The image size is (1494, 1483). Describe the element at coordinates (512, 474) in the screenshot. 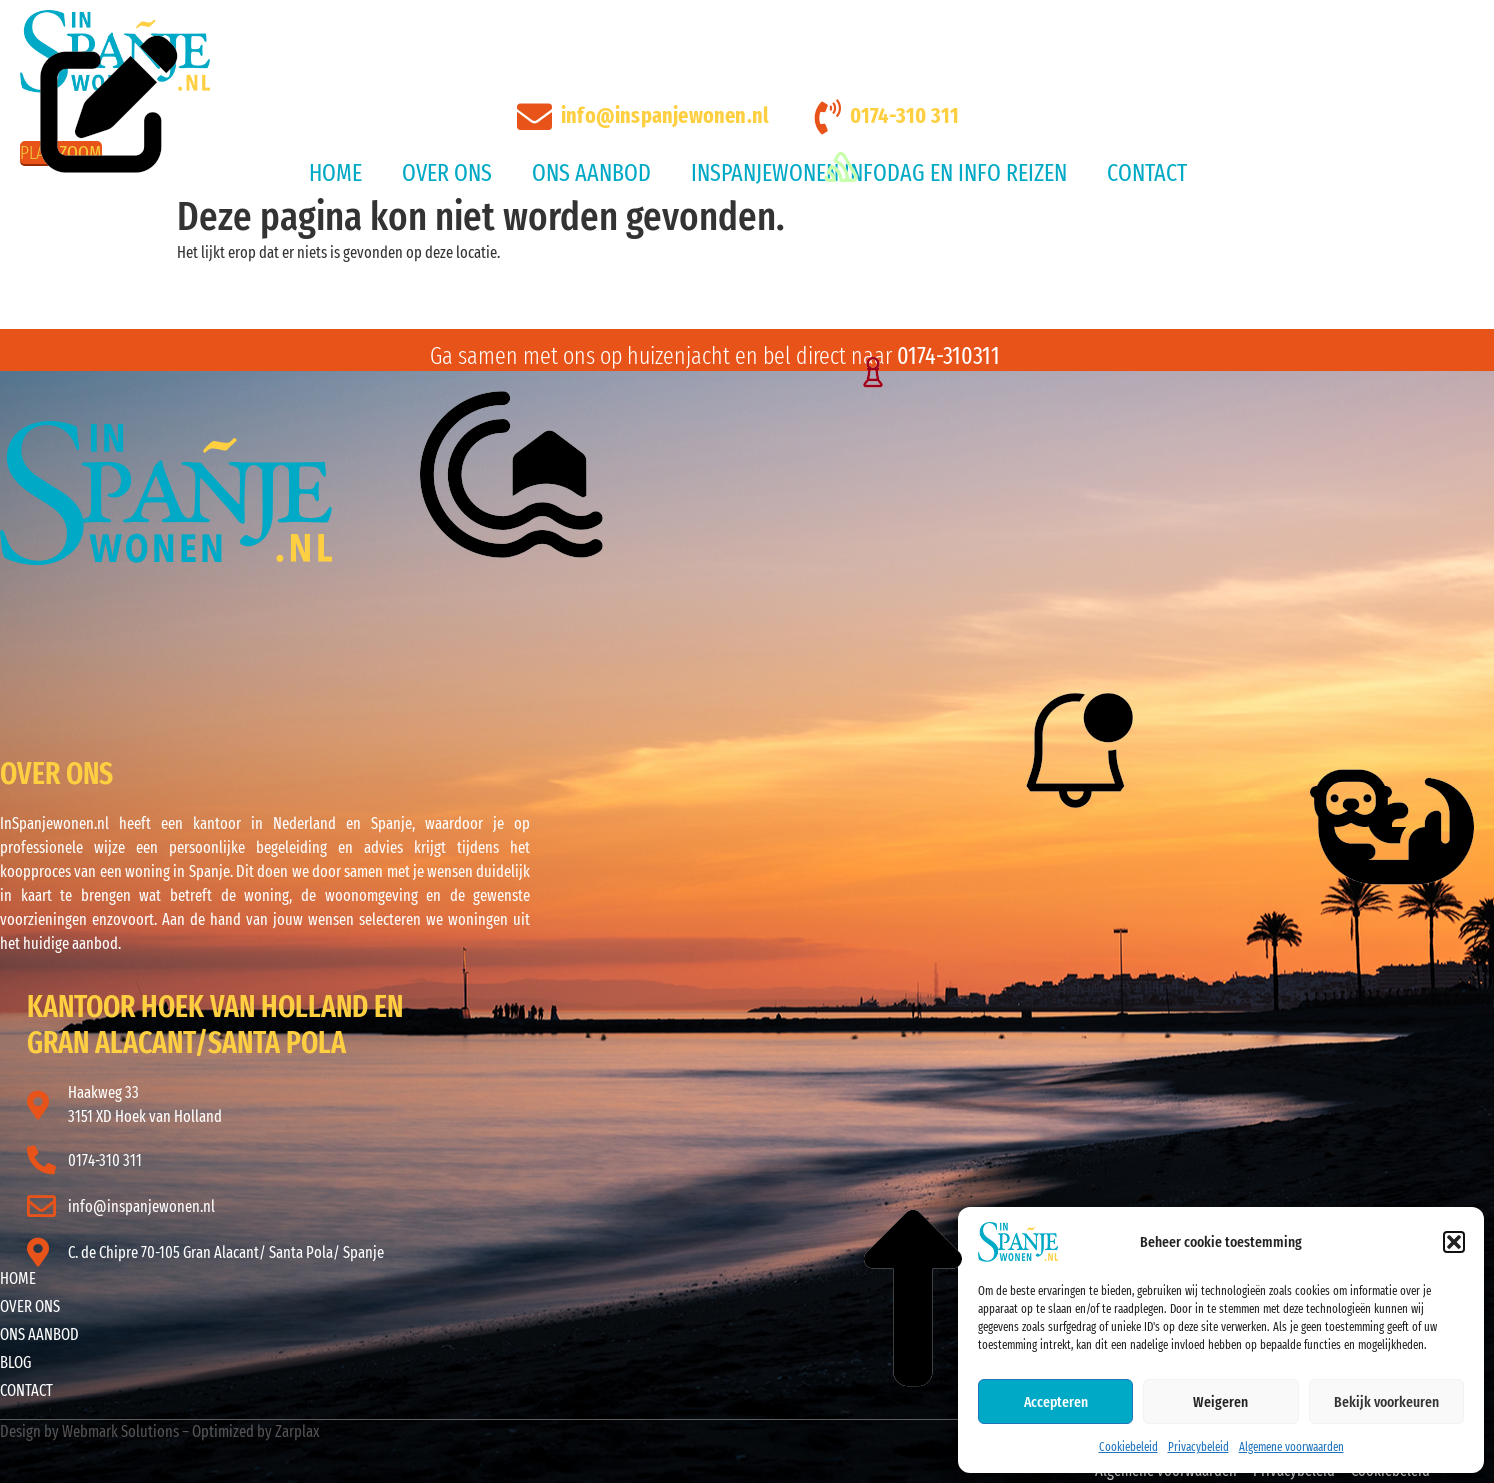

I see `indicates tsunami or flood warning for residential area` at that location.